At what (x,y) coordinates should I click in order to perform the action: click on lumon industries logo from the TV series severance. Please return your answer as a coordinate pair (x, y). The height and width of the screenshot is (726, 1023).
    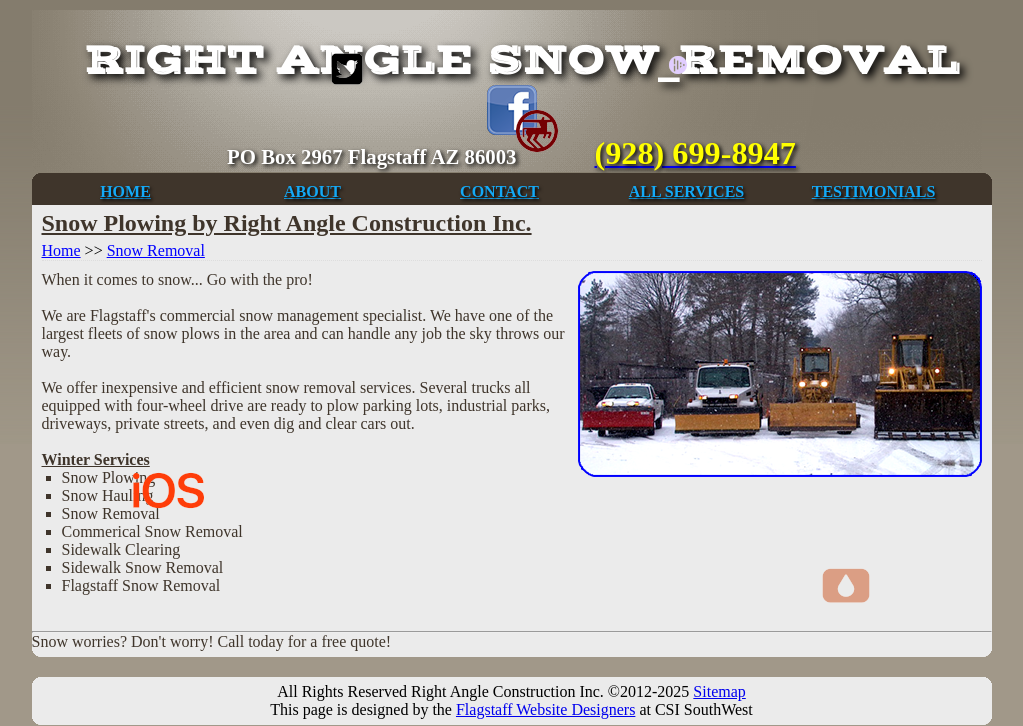
    Looking at the image, I should click on (846, 587).